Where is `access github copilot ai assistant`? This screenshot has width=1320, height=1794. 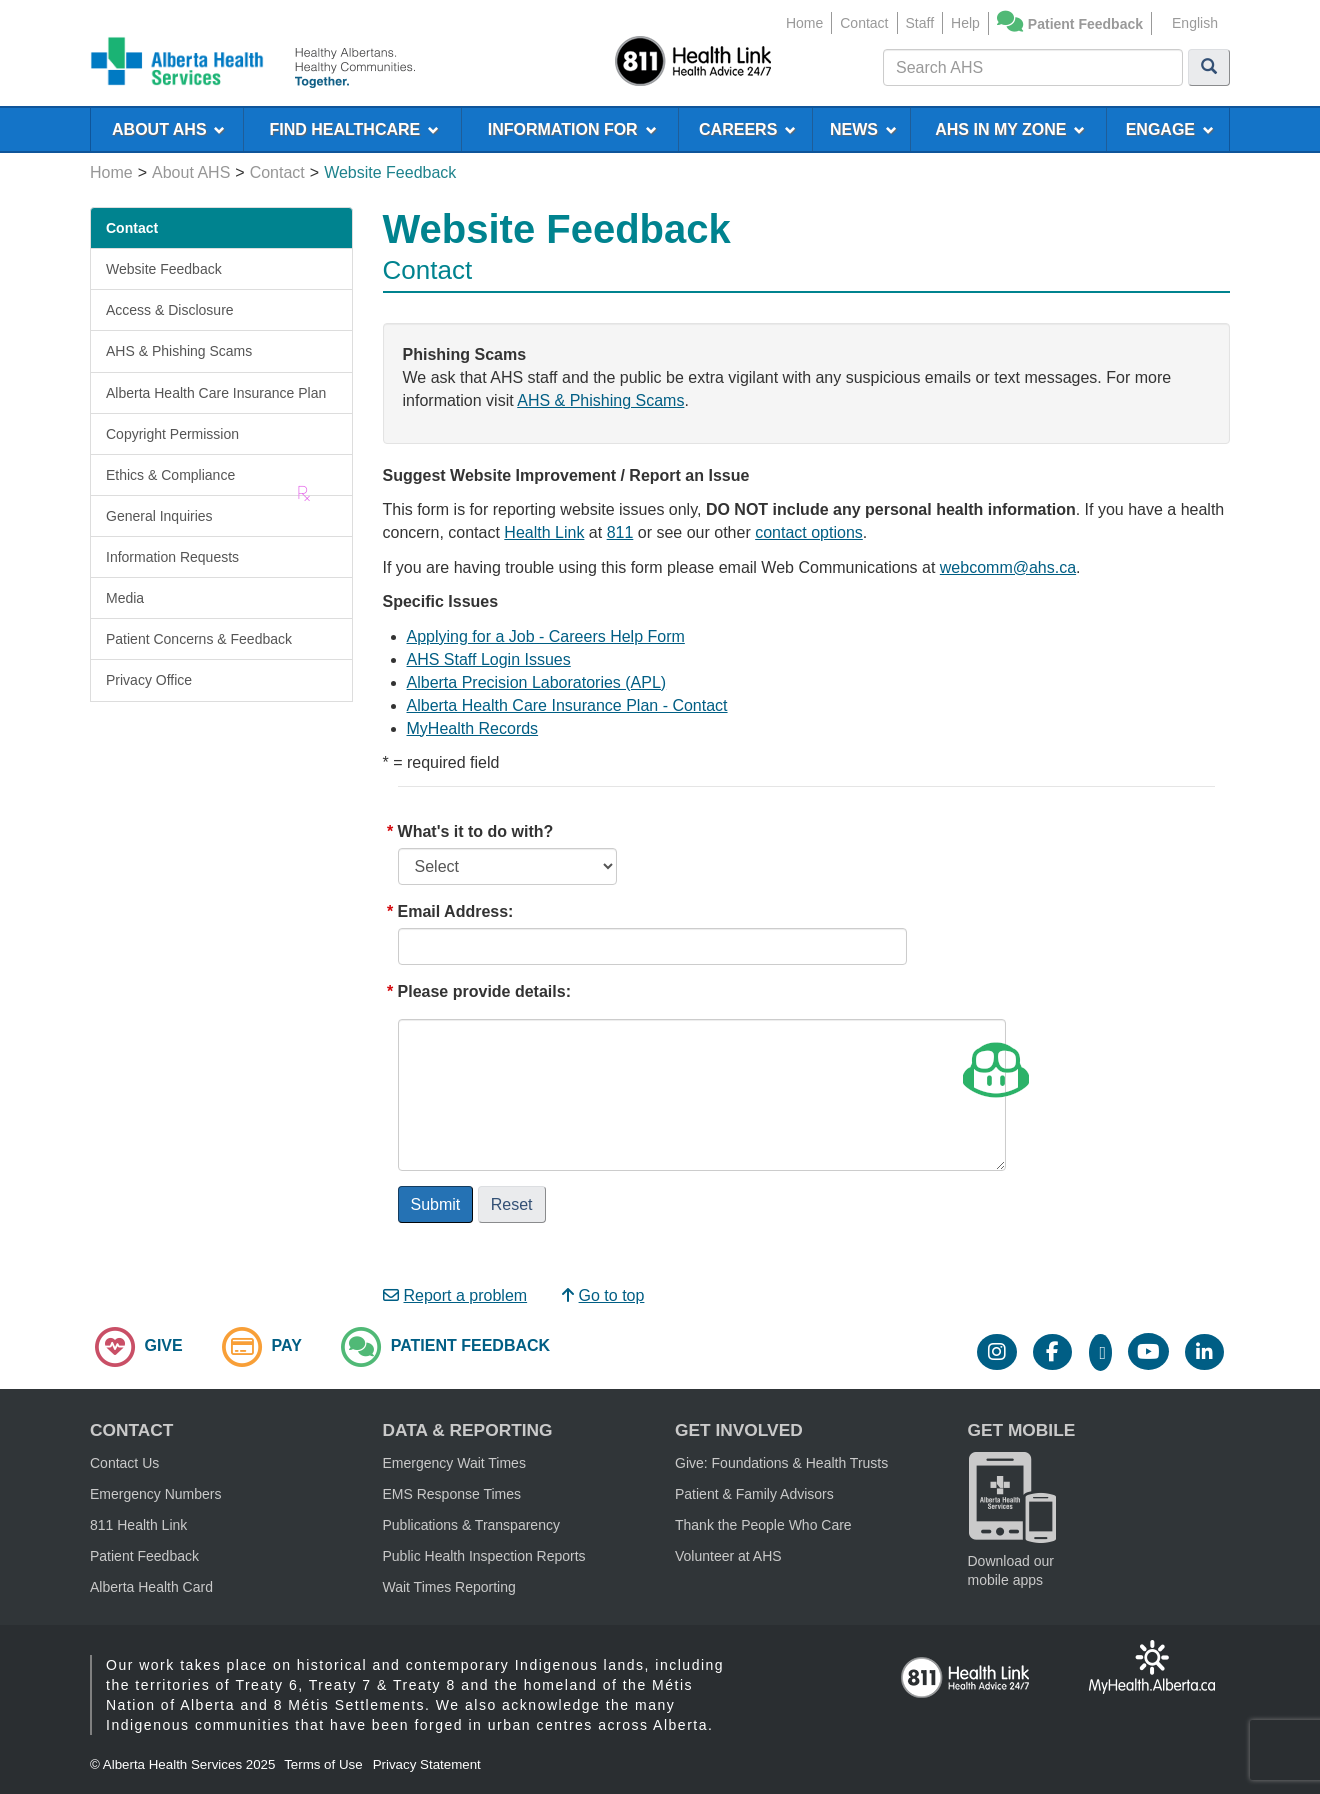
access github copilot ai assistant is located at coordinates (996, 1070).